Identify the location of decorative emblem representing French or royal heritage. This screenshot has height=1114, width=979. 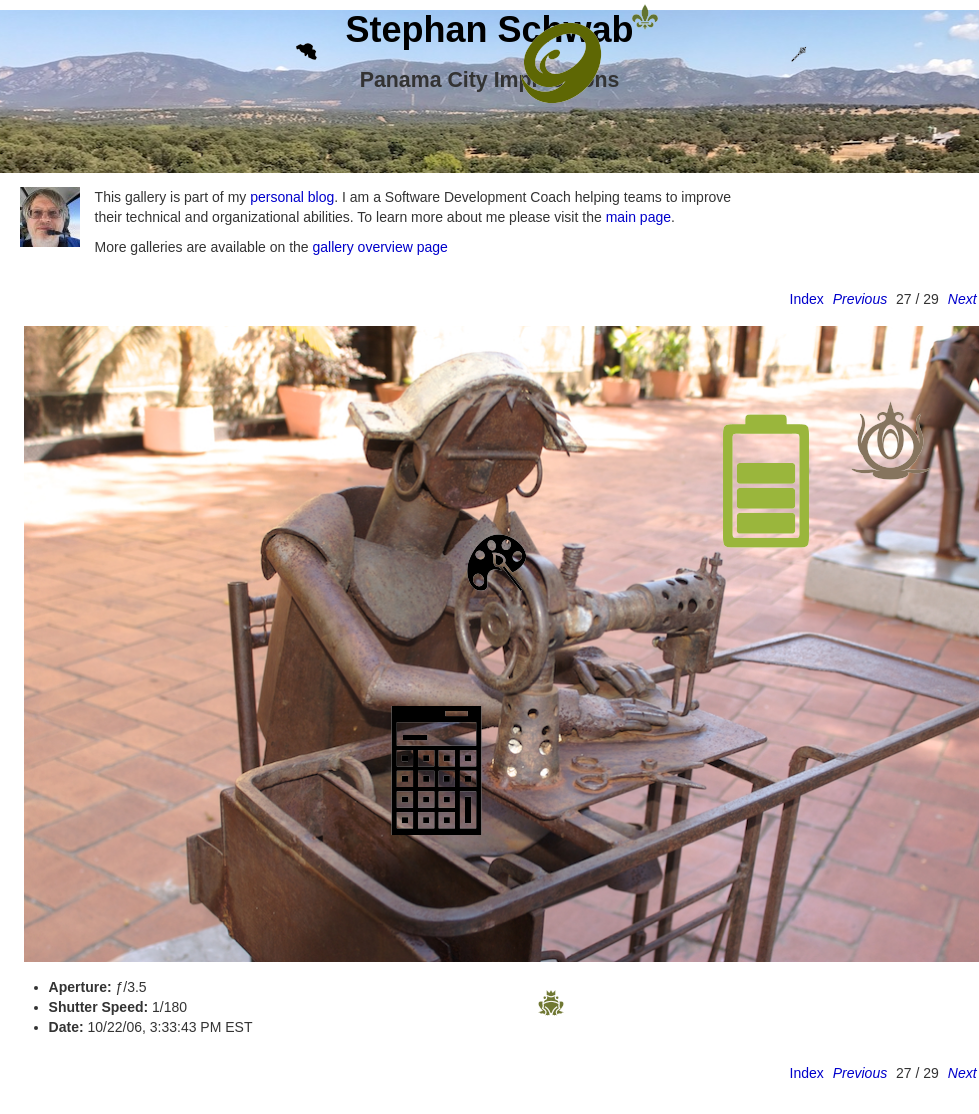
(645, 17).